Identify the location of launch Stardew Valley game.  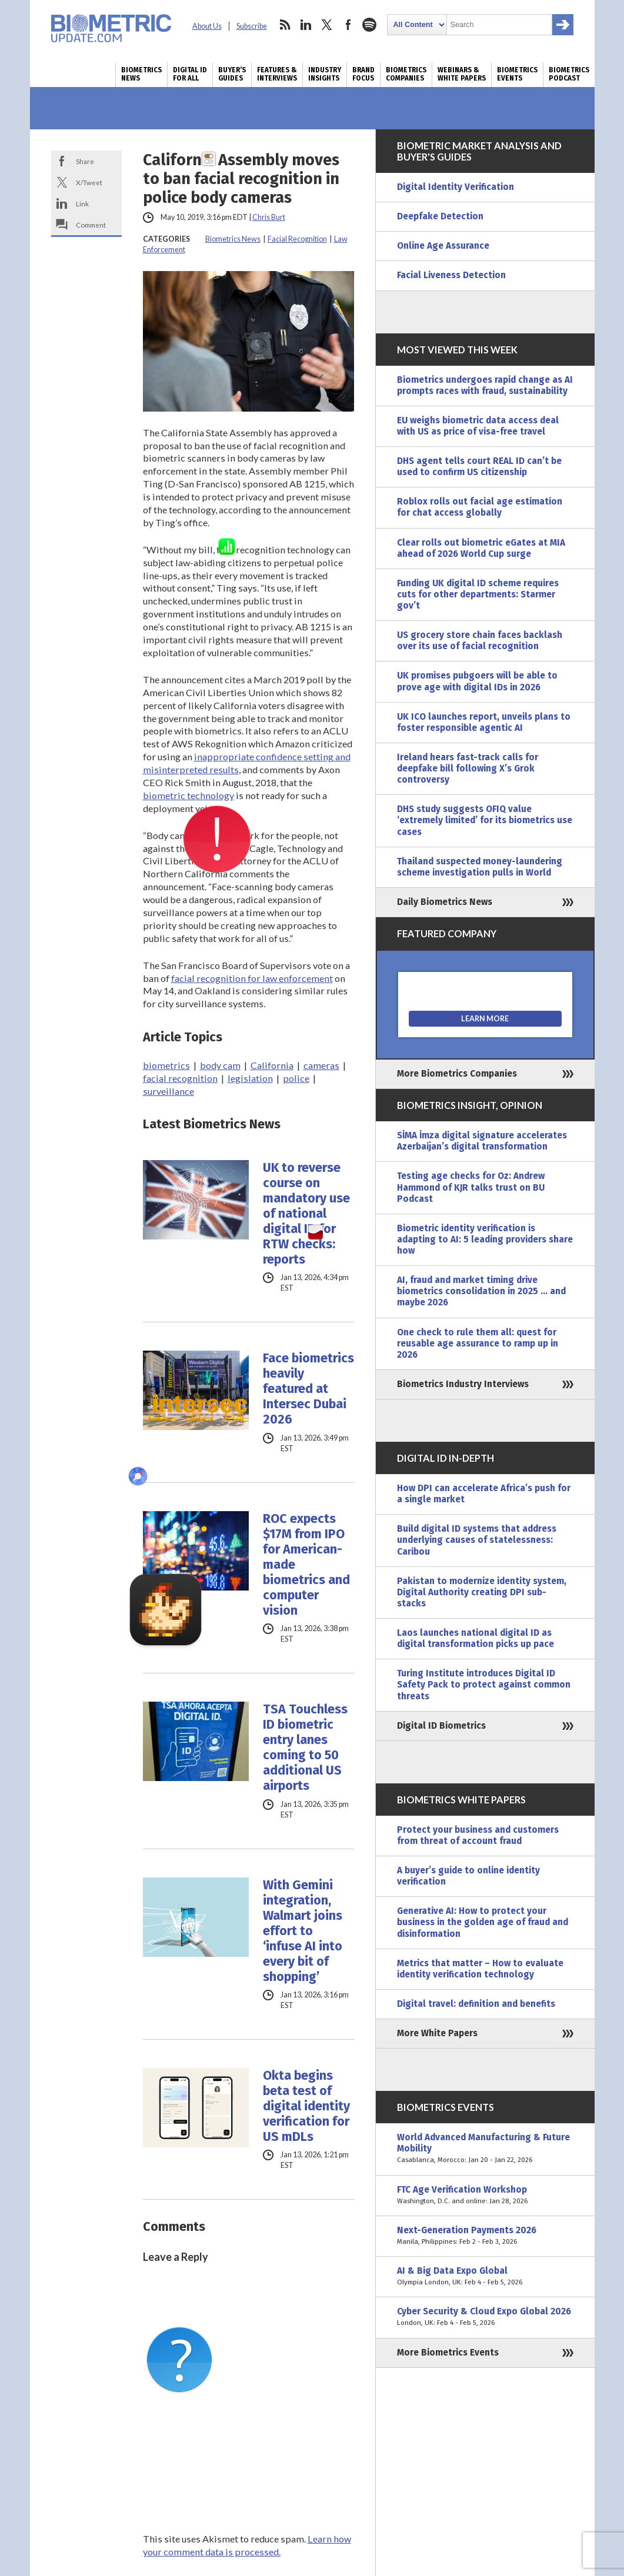
(165, 1609).